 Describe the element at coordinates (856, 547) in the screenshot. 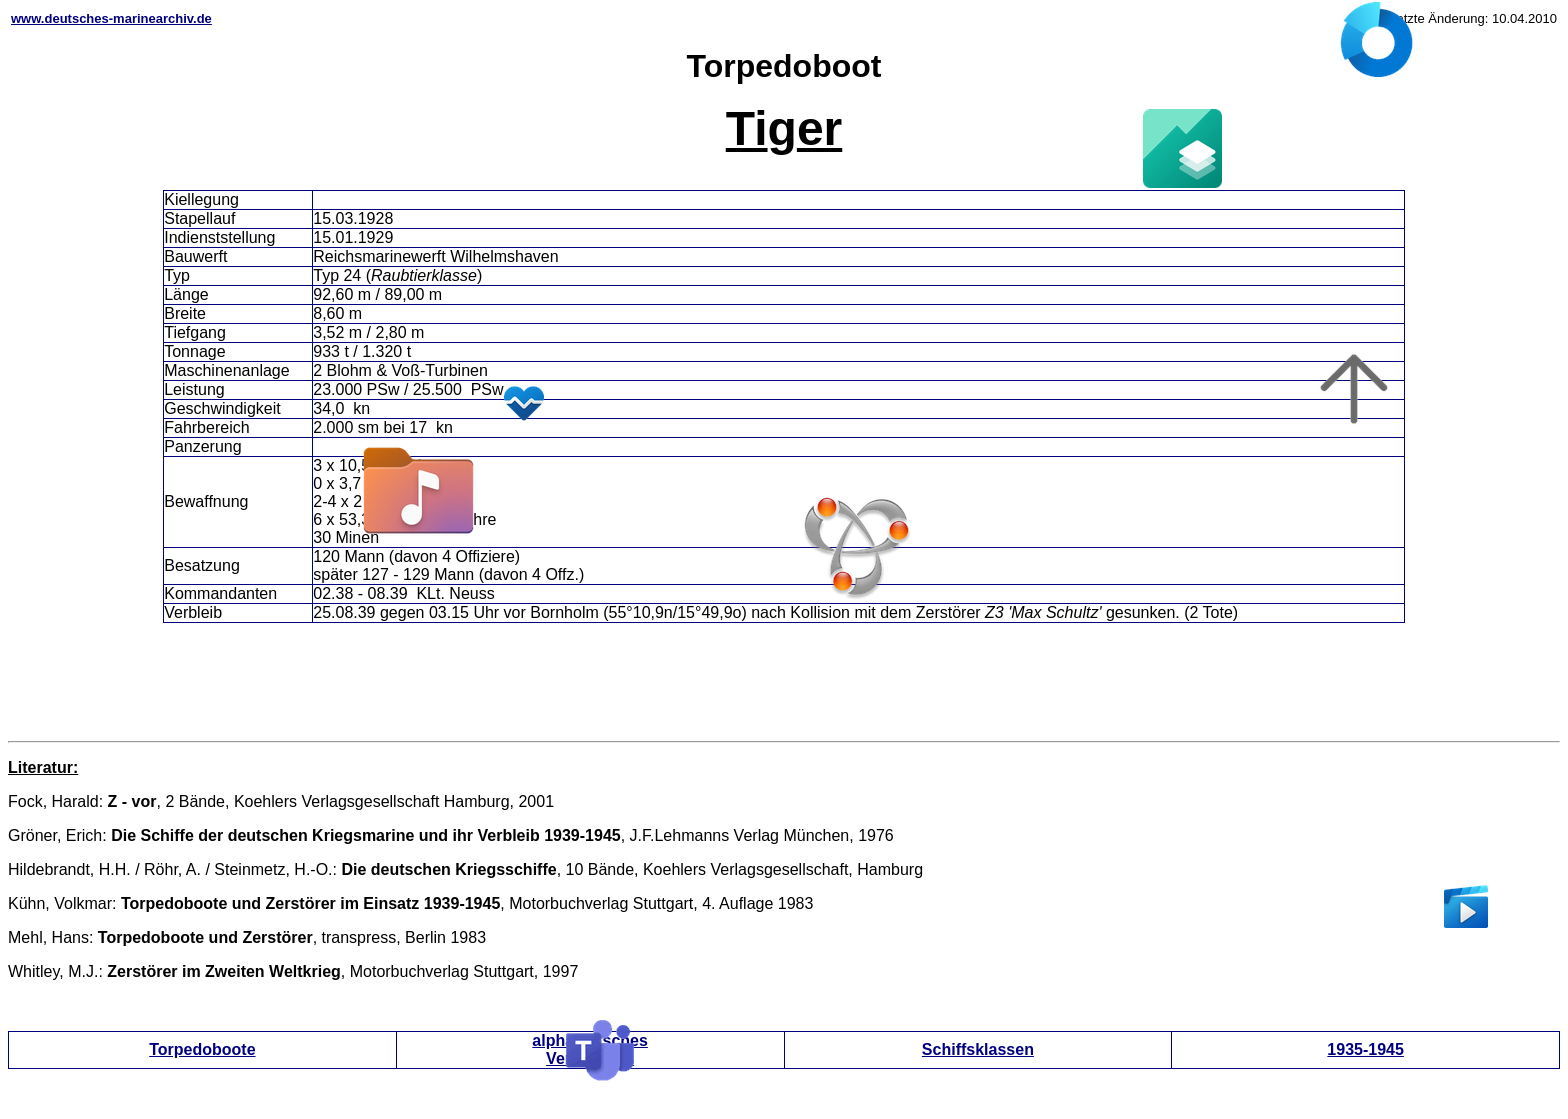

I see `access bonjour network discovery settings` at that location.